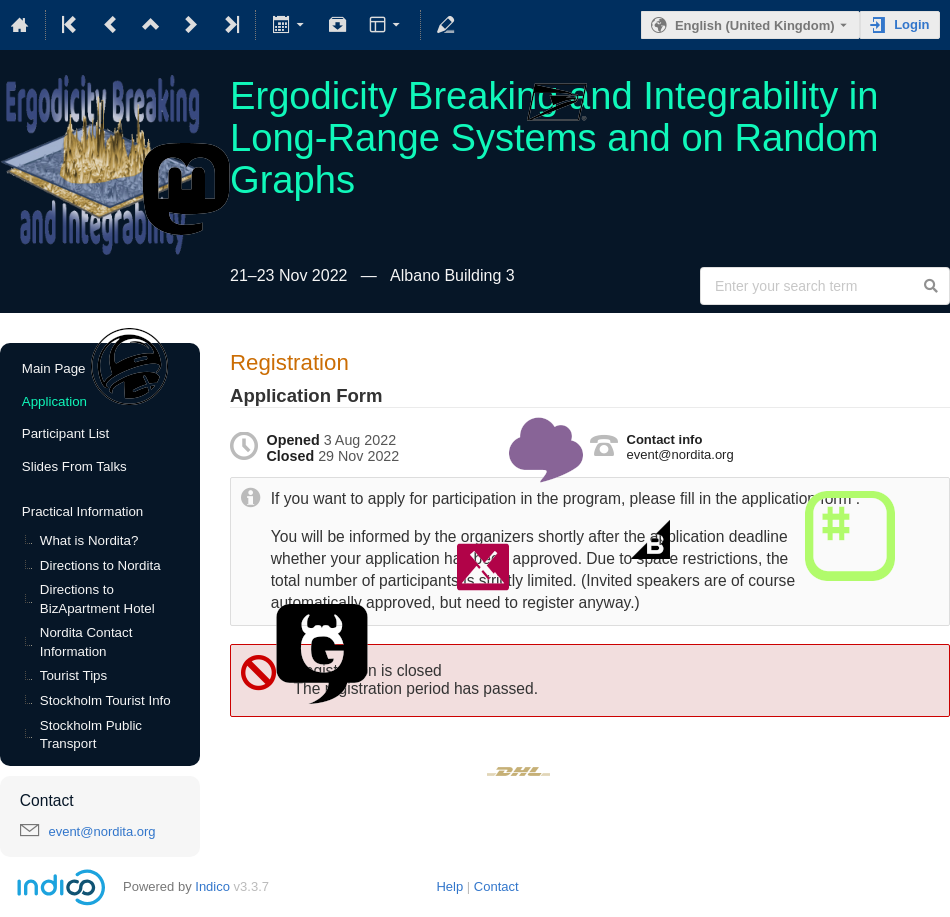 The width and height of the screenshot is (950, 917). I want to click on MX Linux operating system logo, so click(483, 567).